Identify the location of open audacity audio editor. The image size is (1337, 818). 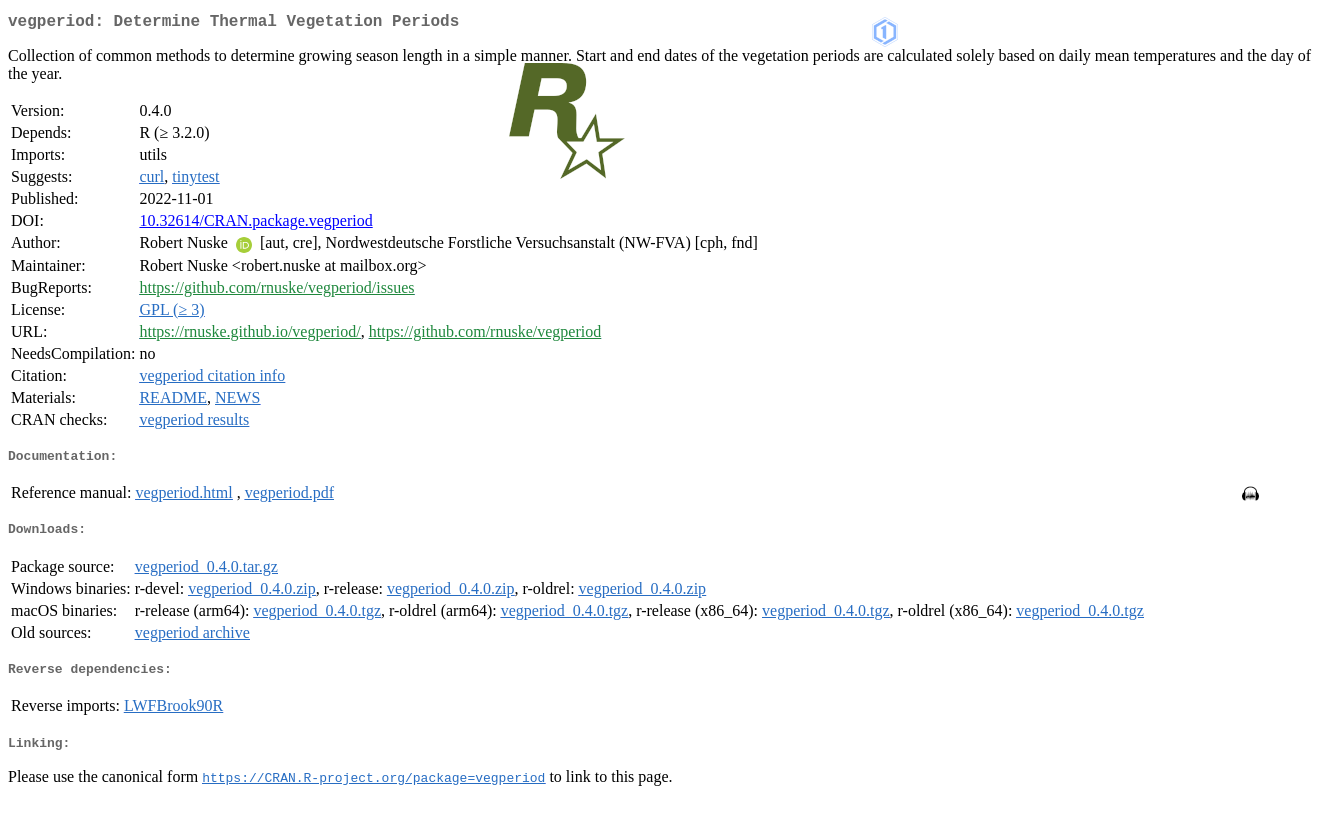
(1250, 493).